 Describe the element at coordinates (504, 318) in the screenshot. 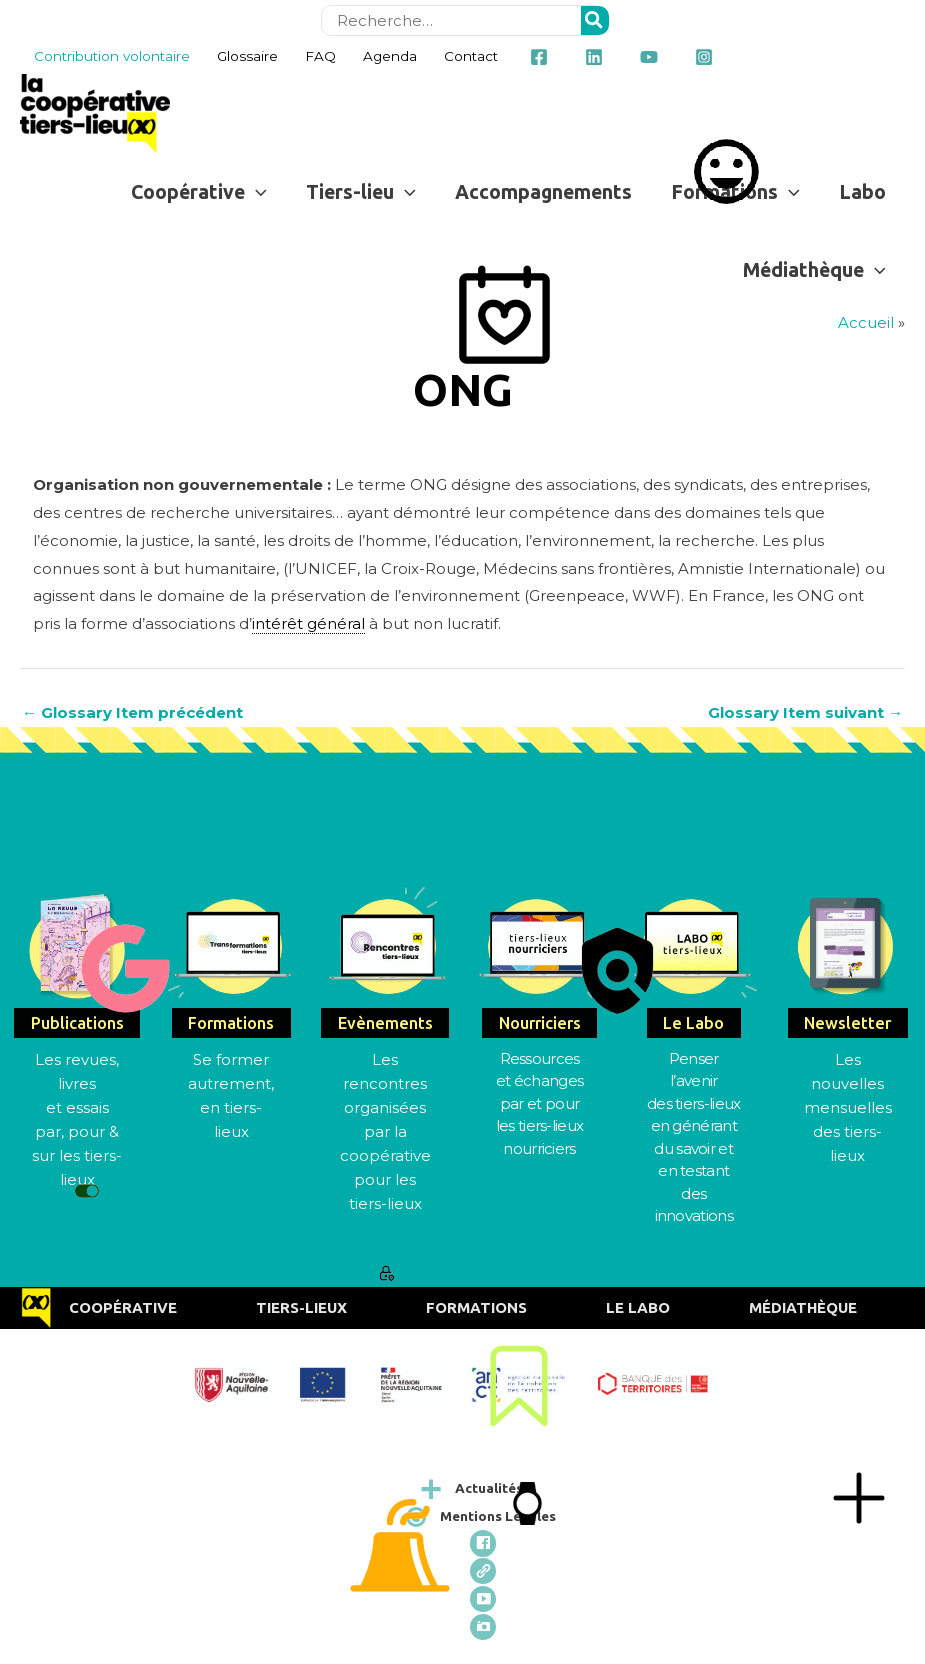

I see `view favorite or loved events` at that location.